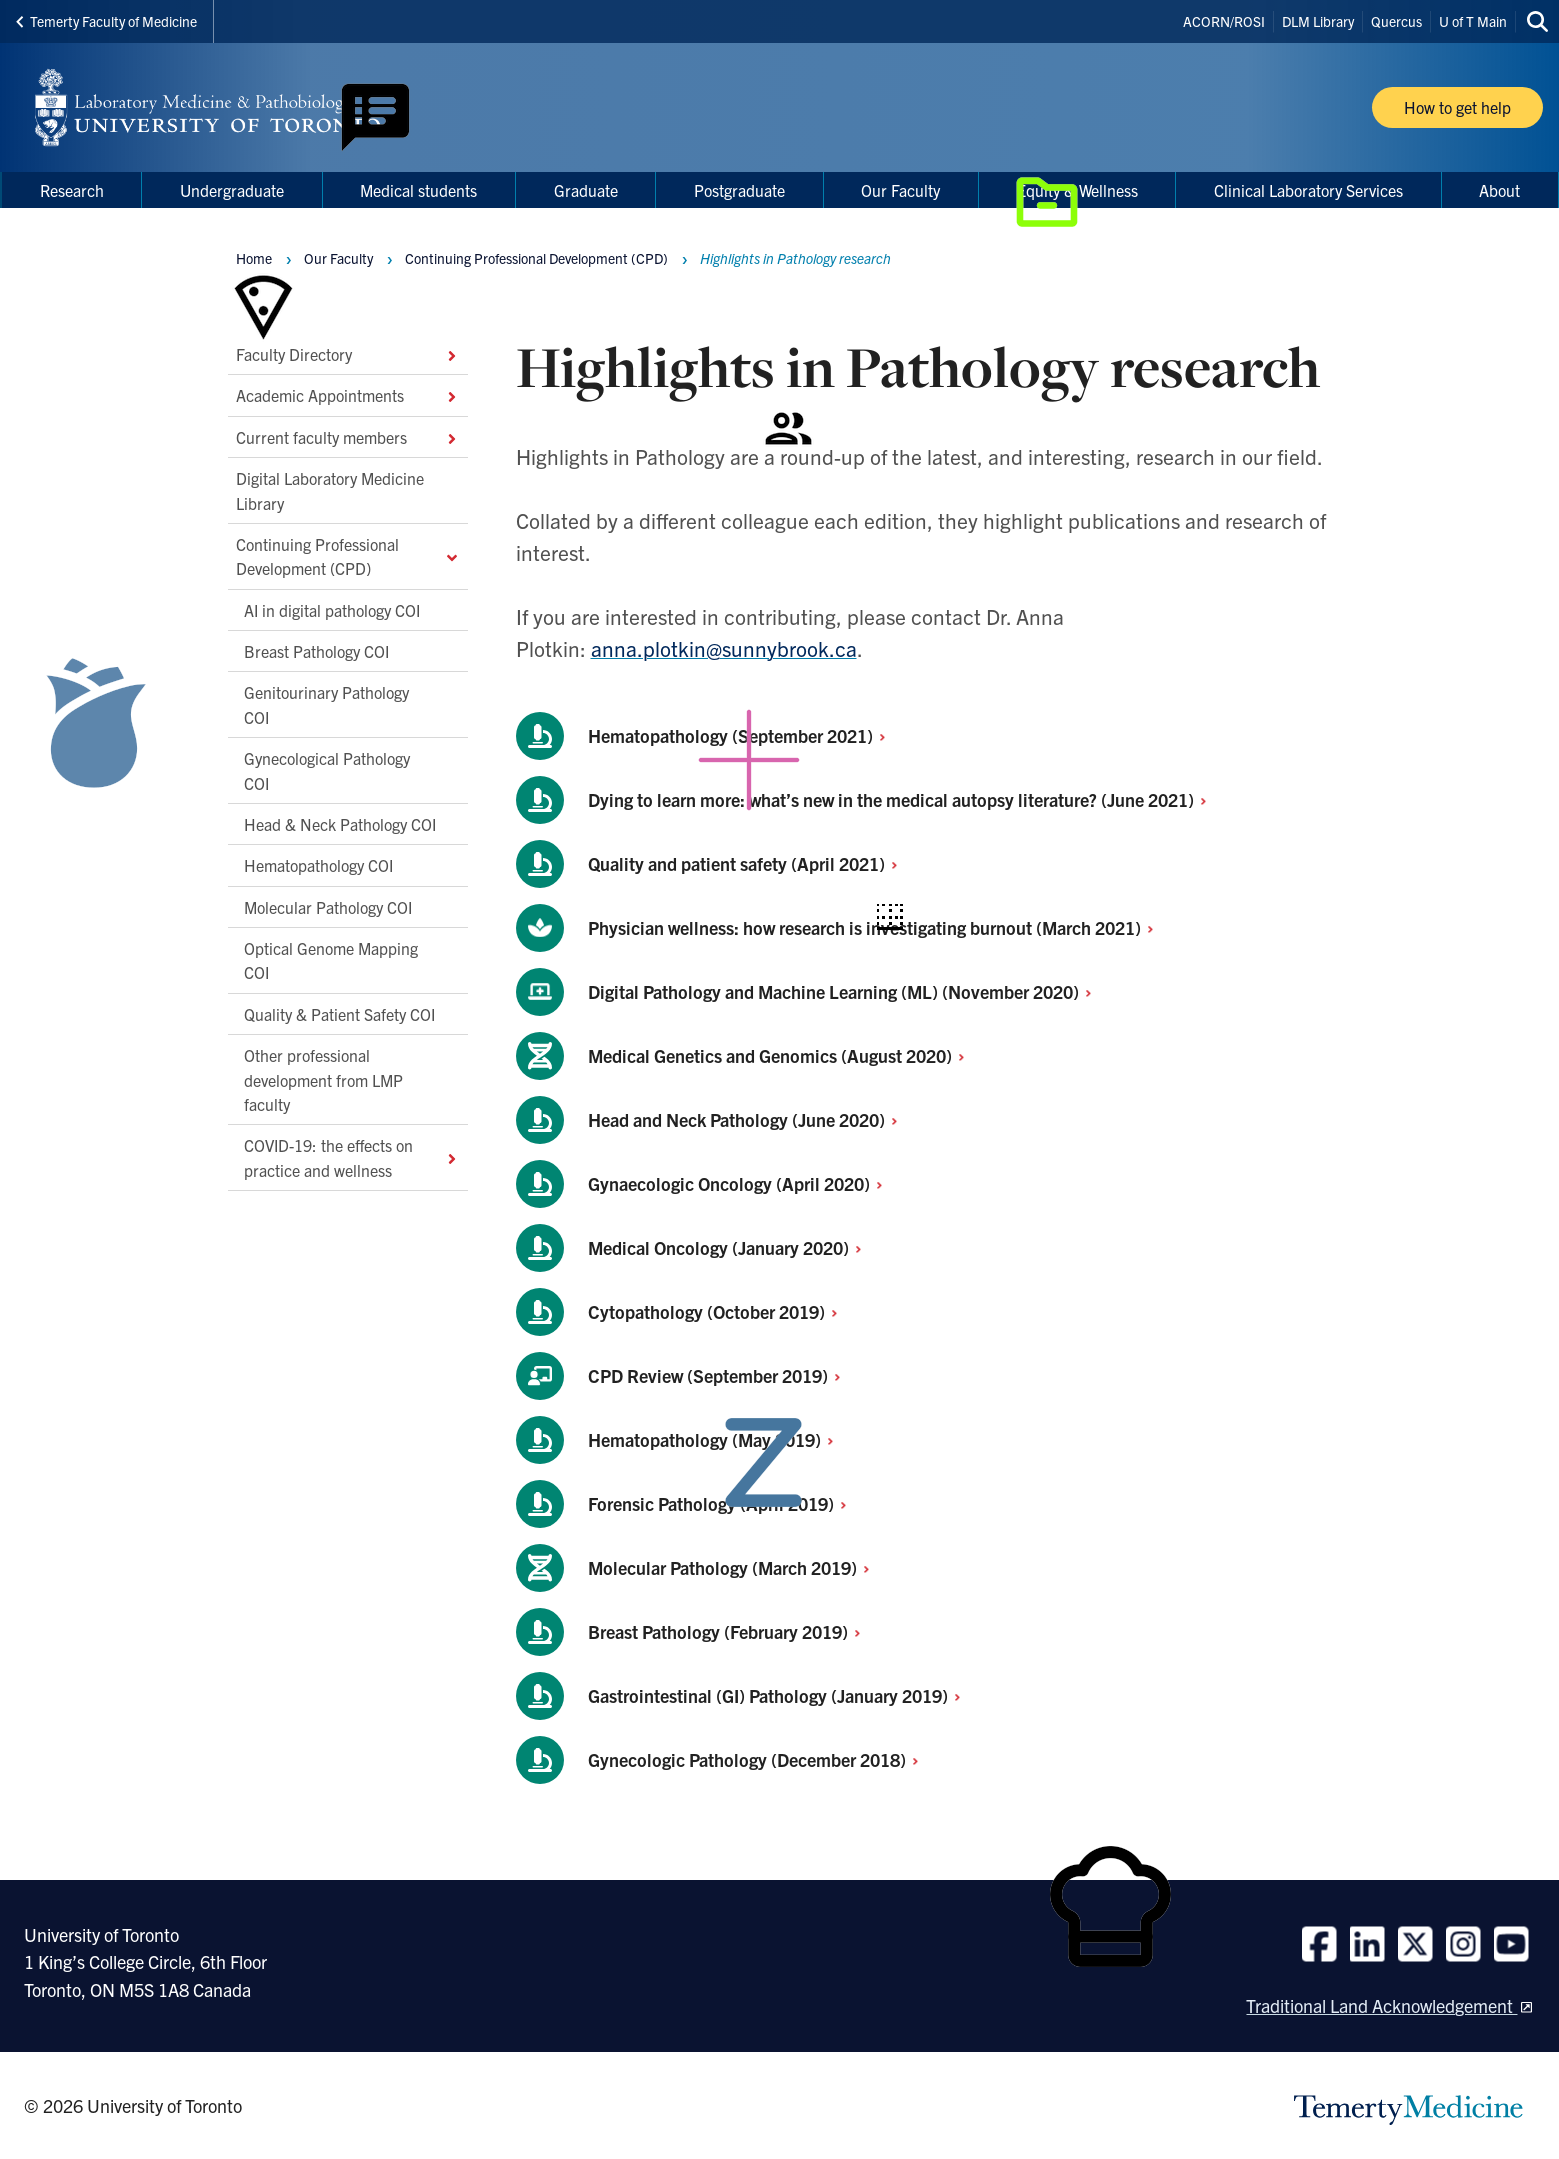 Image resolution: width=1559 pixels, height=2159 pixels. I want to click on indicates items starting with the letter Z in an alphabetical list, so click(763, 1462).